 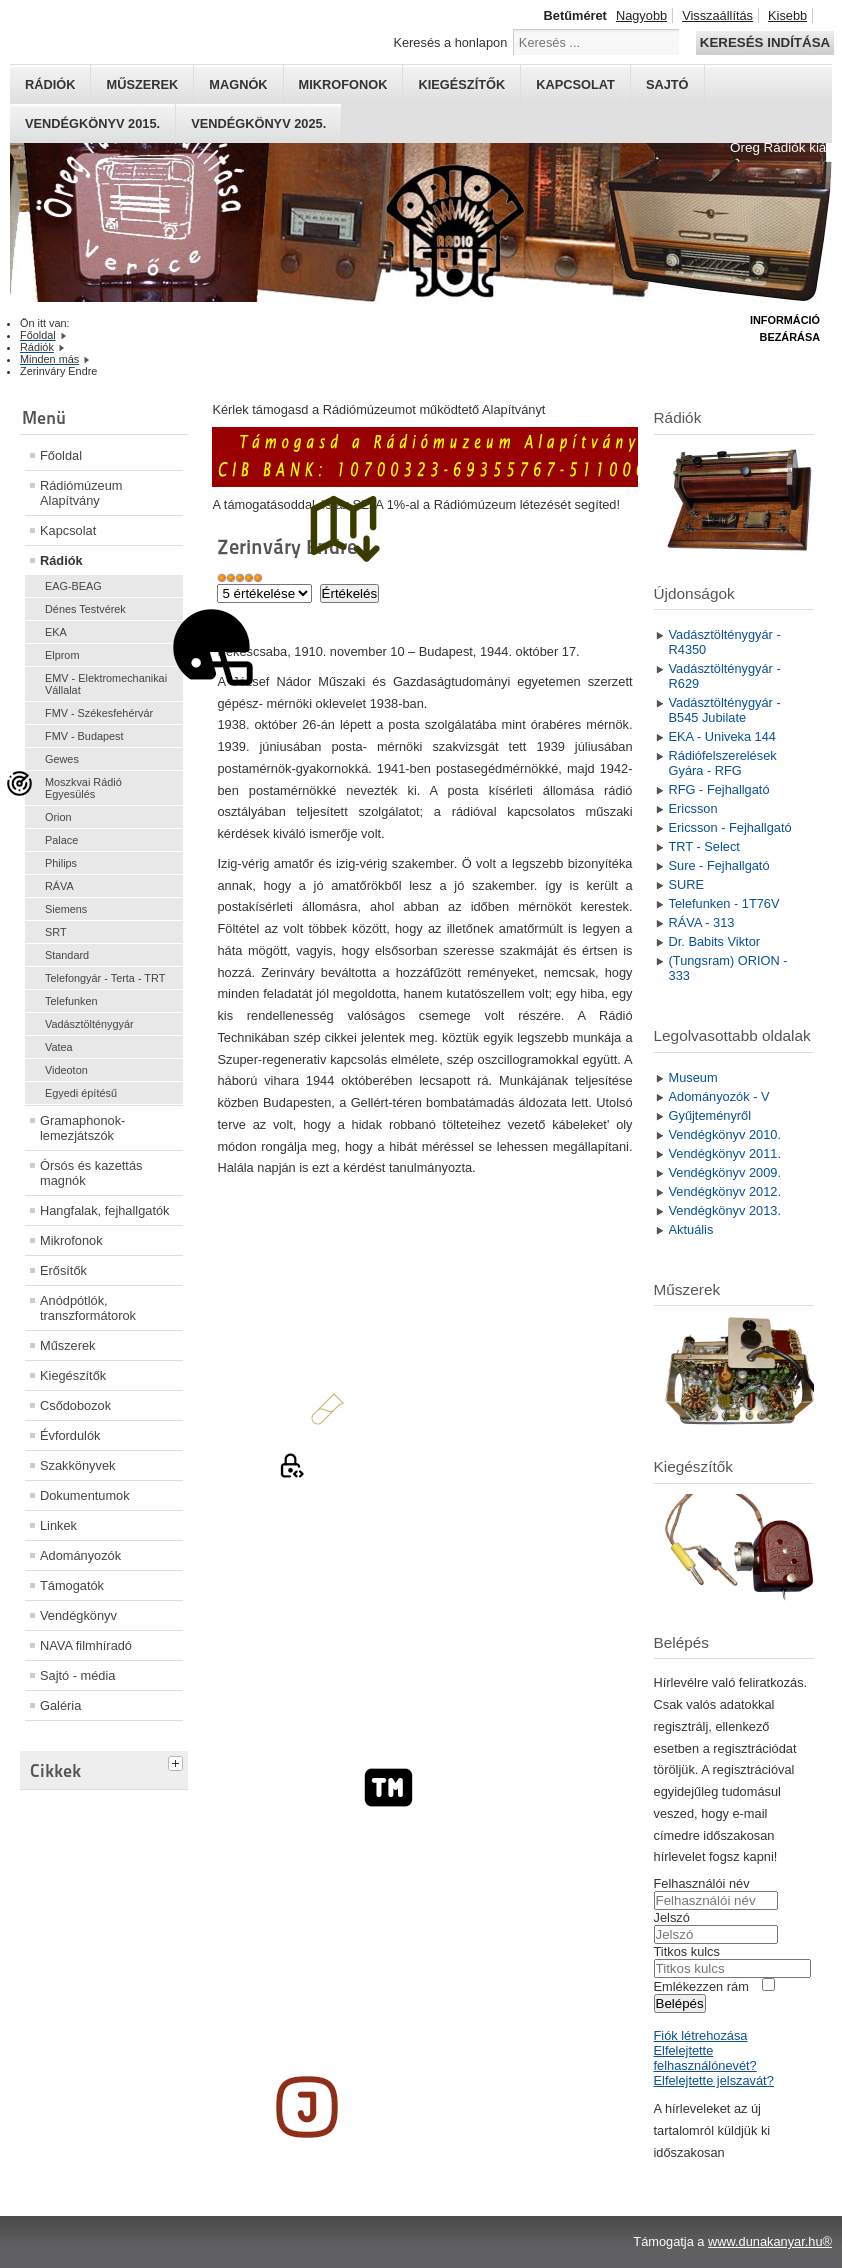 What do you see at coordinates (343, 525) in the screenshot?
I see `download map for offline use` at bounding box center [343, 525].